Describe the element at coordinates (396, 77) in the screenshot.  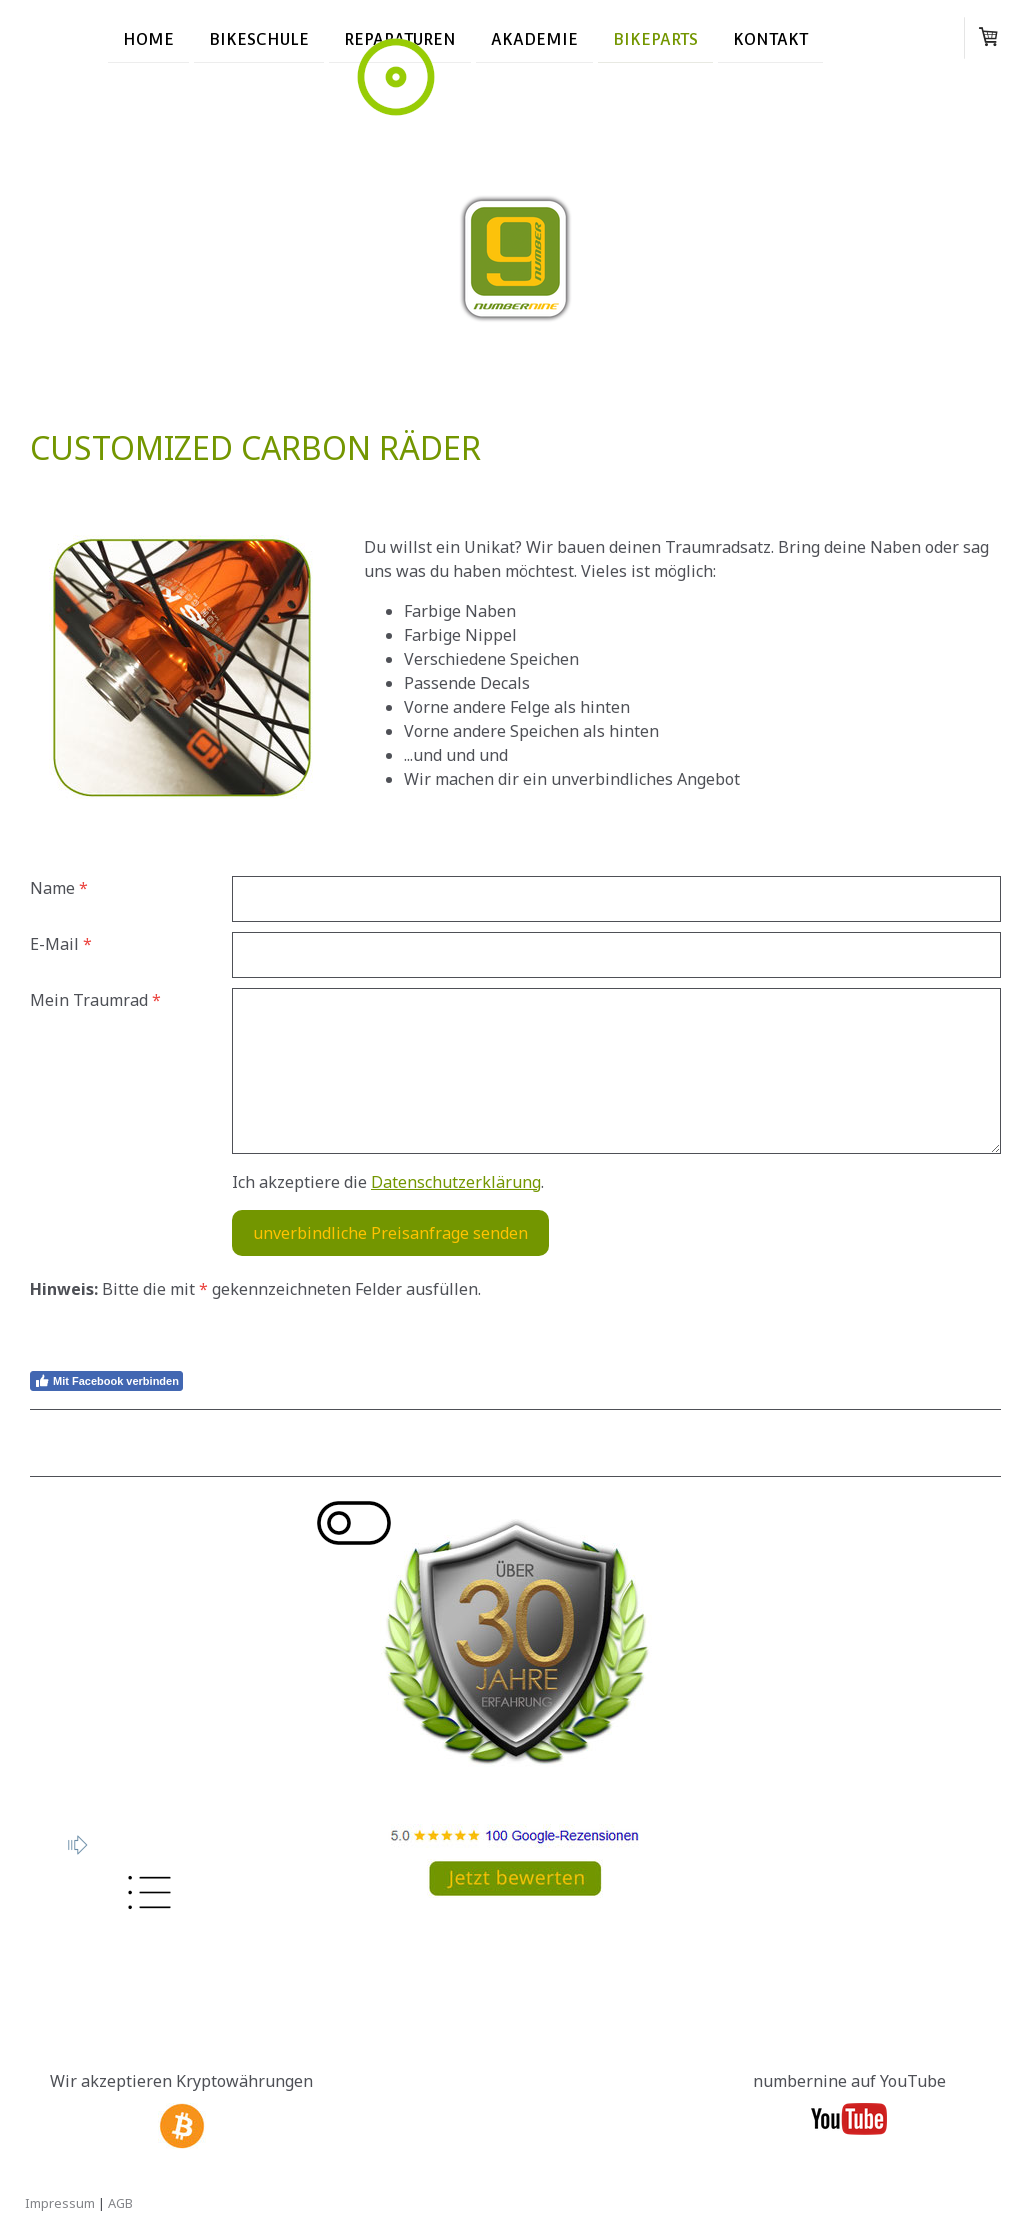
I see `play or access music library` at that location.